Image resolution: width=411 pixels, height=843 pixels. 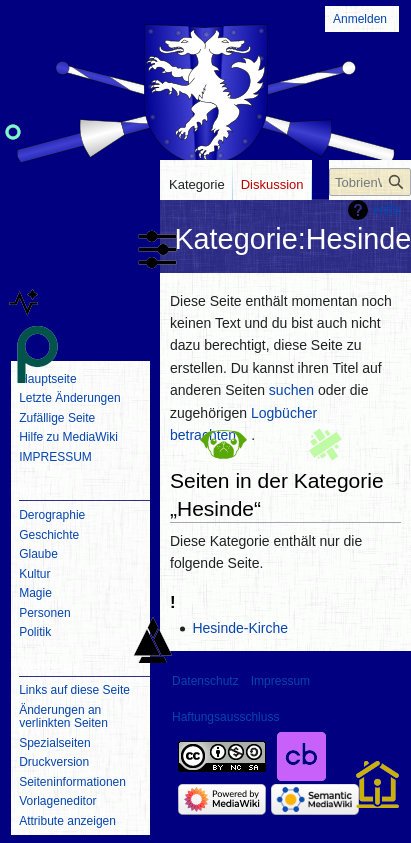 I want to click on indicates loading or processing in progress, so click(x=13, y=132).